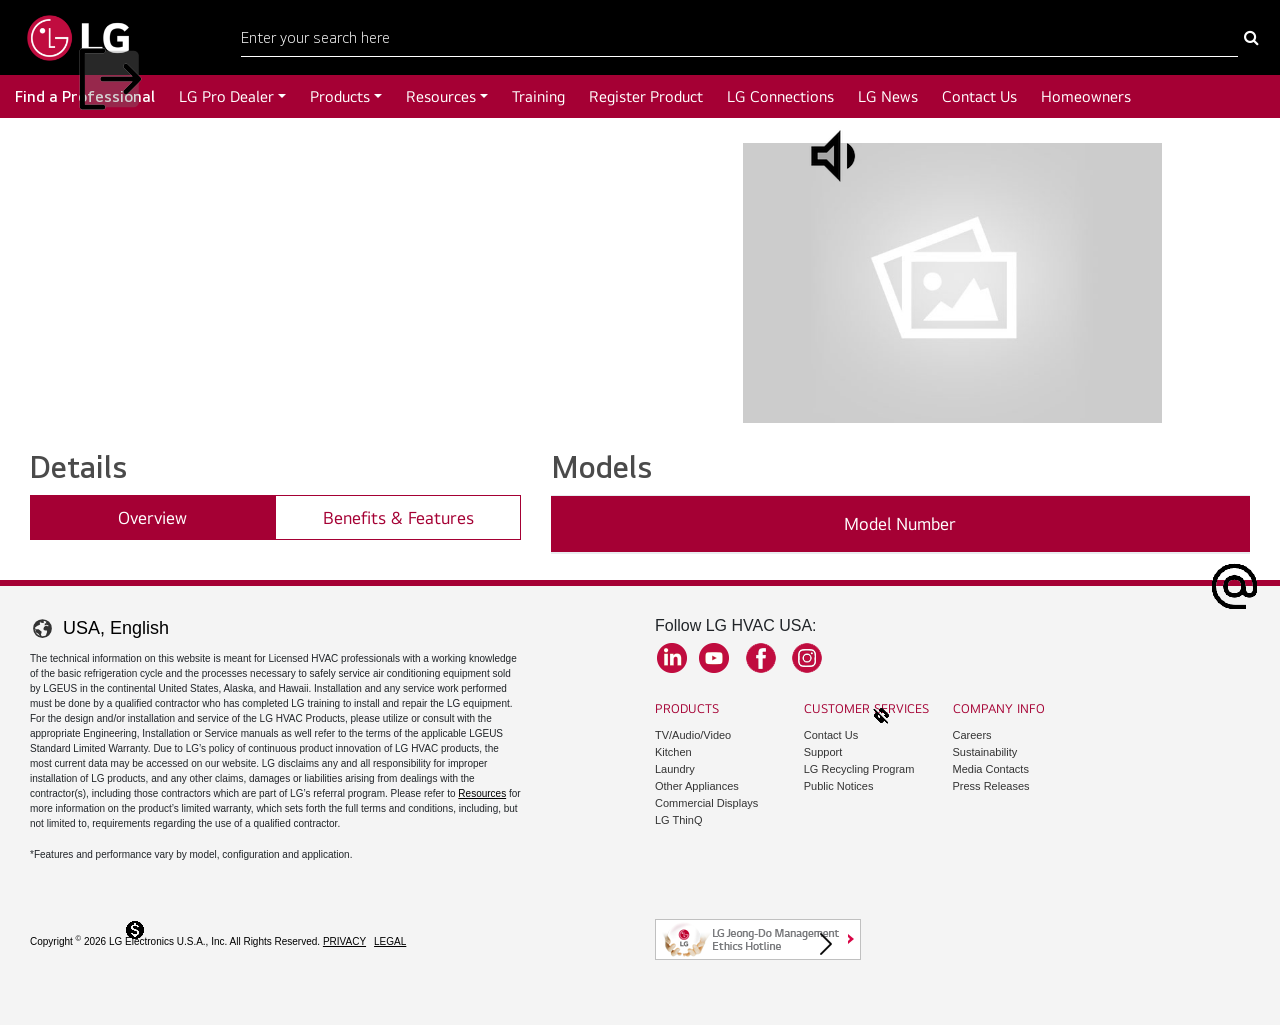 The height and width of the screenshot is (1025, 1280). What do you see at coordinates (108, 79) in the screenshot?
I see `log out of your account` at bounding box center [108, 79].